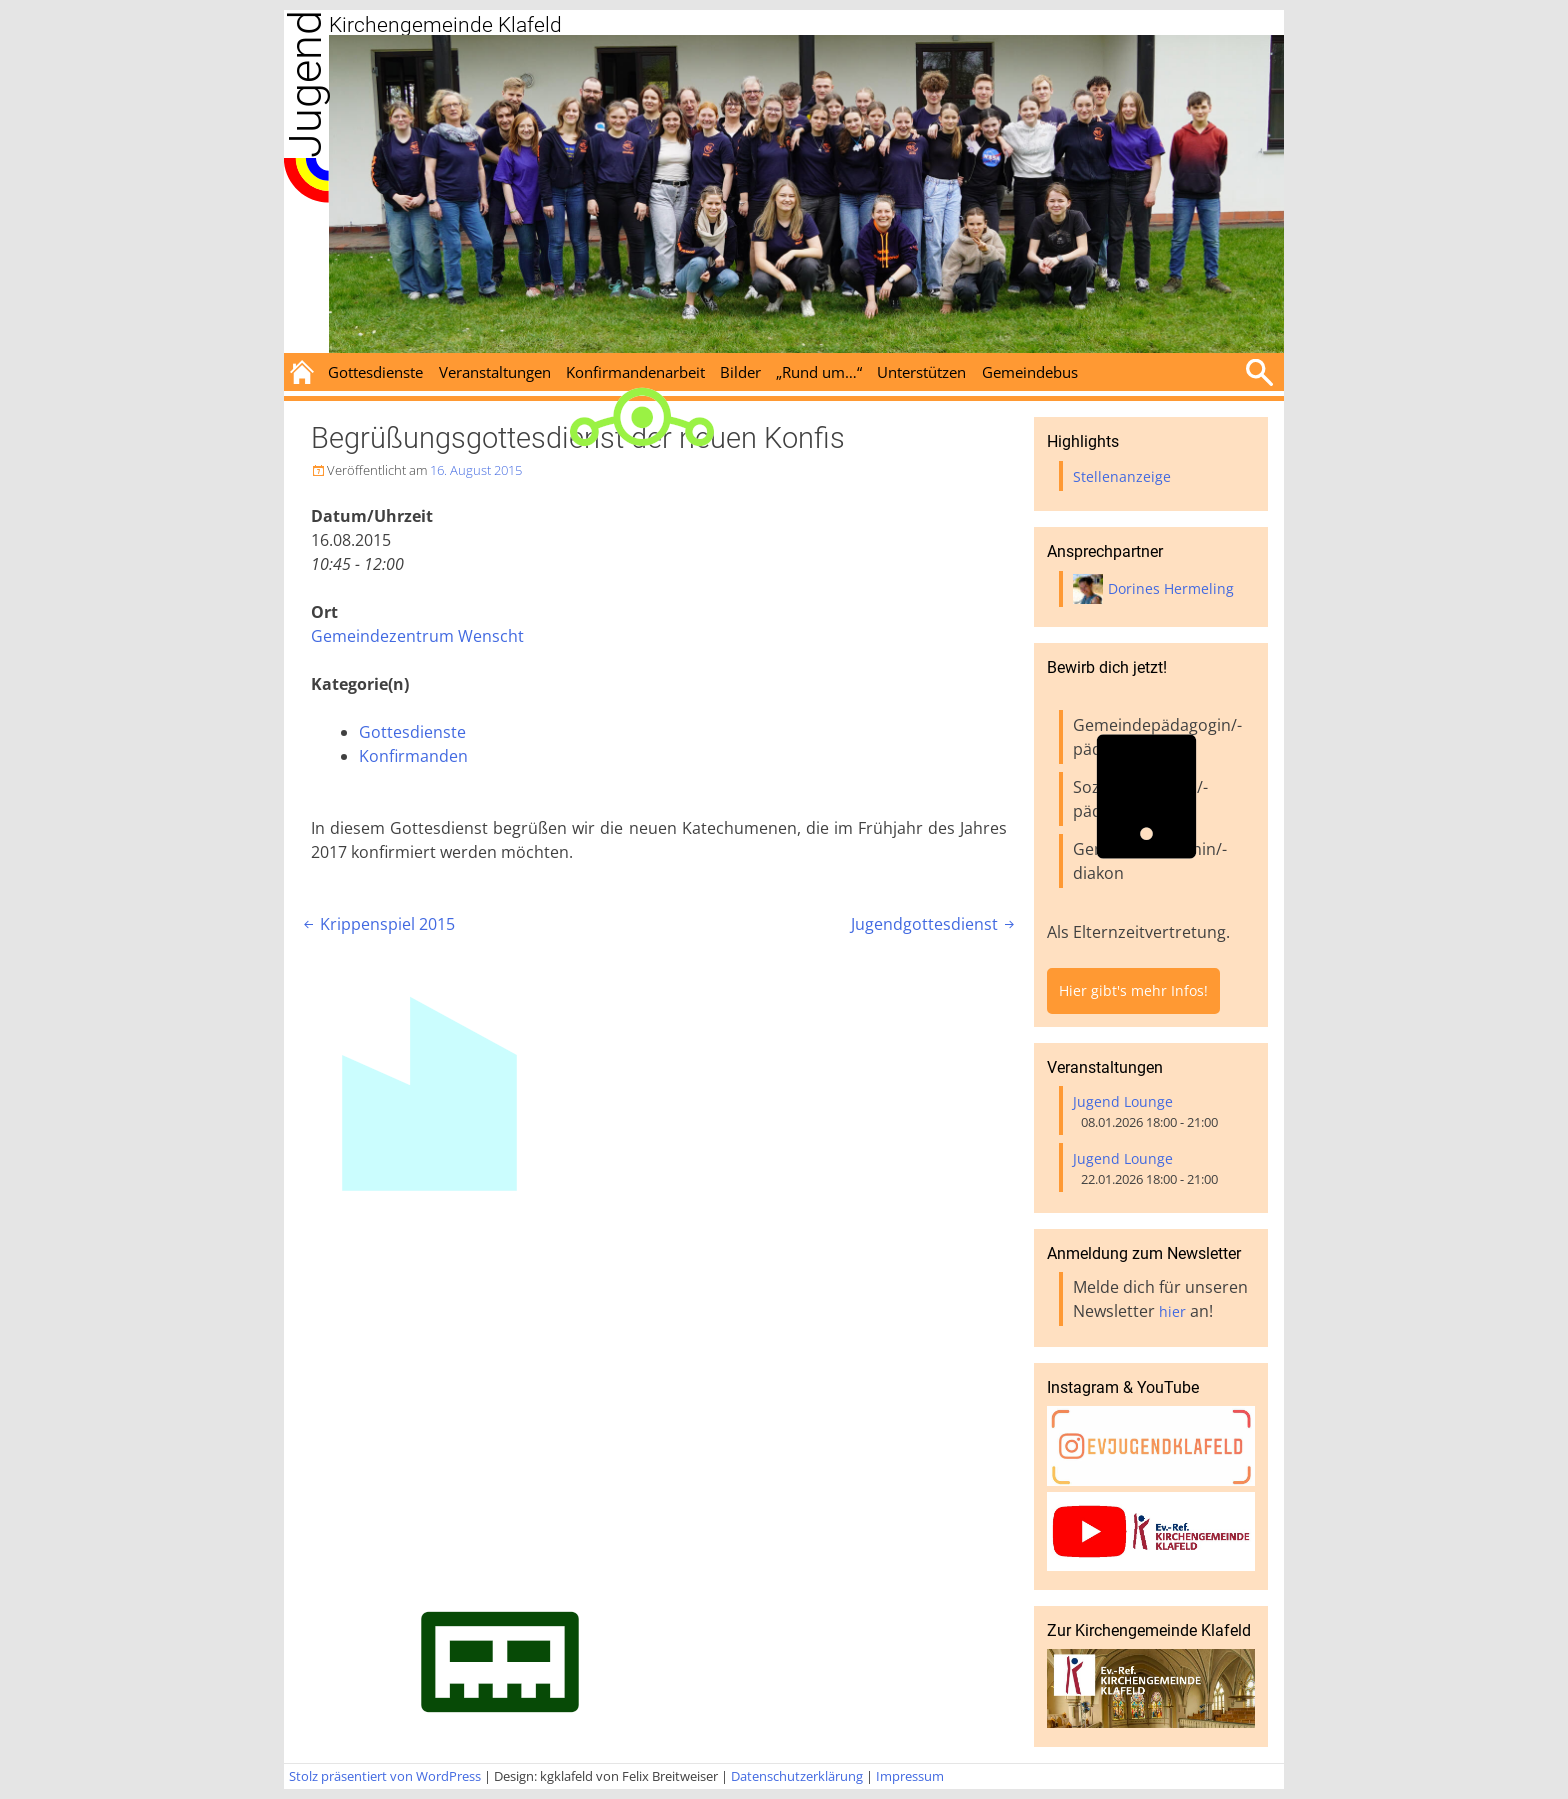 The height and width of the screenshot is (1799, 1568). Describe the element at coordinates (1146, 796) in the screenshot. I see `switch to tablet view or layout` at that location.